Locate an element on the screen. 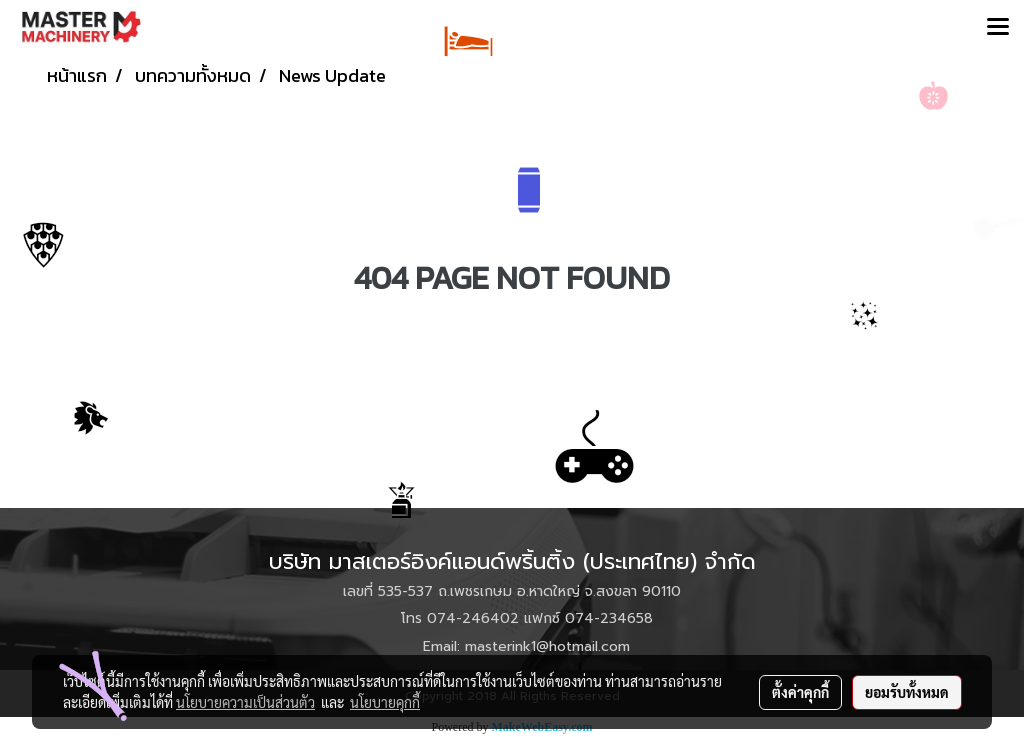 The image size is (1024, 737). dowsing or divination tool in a game interface is located at coordinates (93, 686).